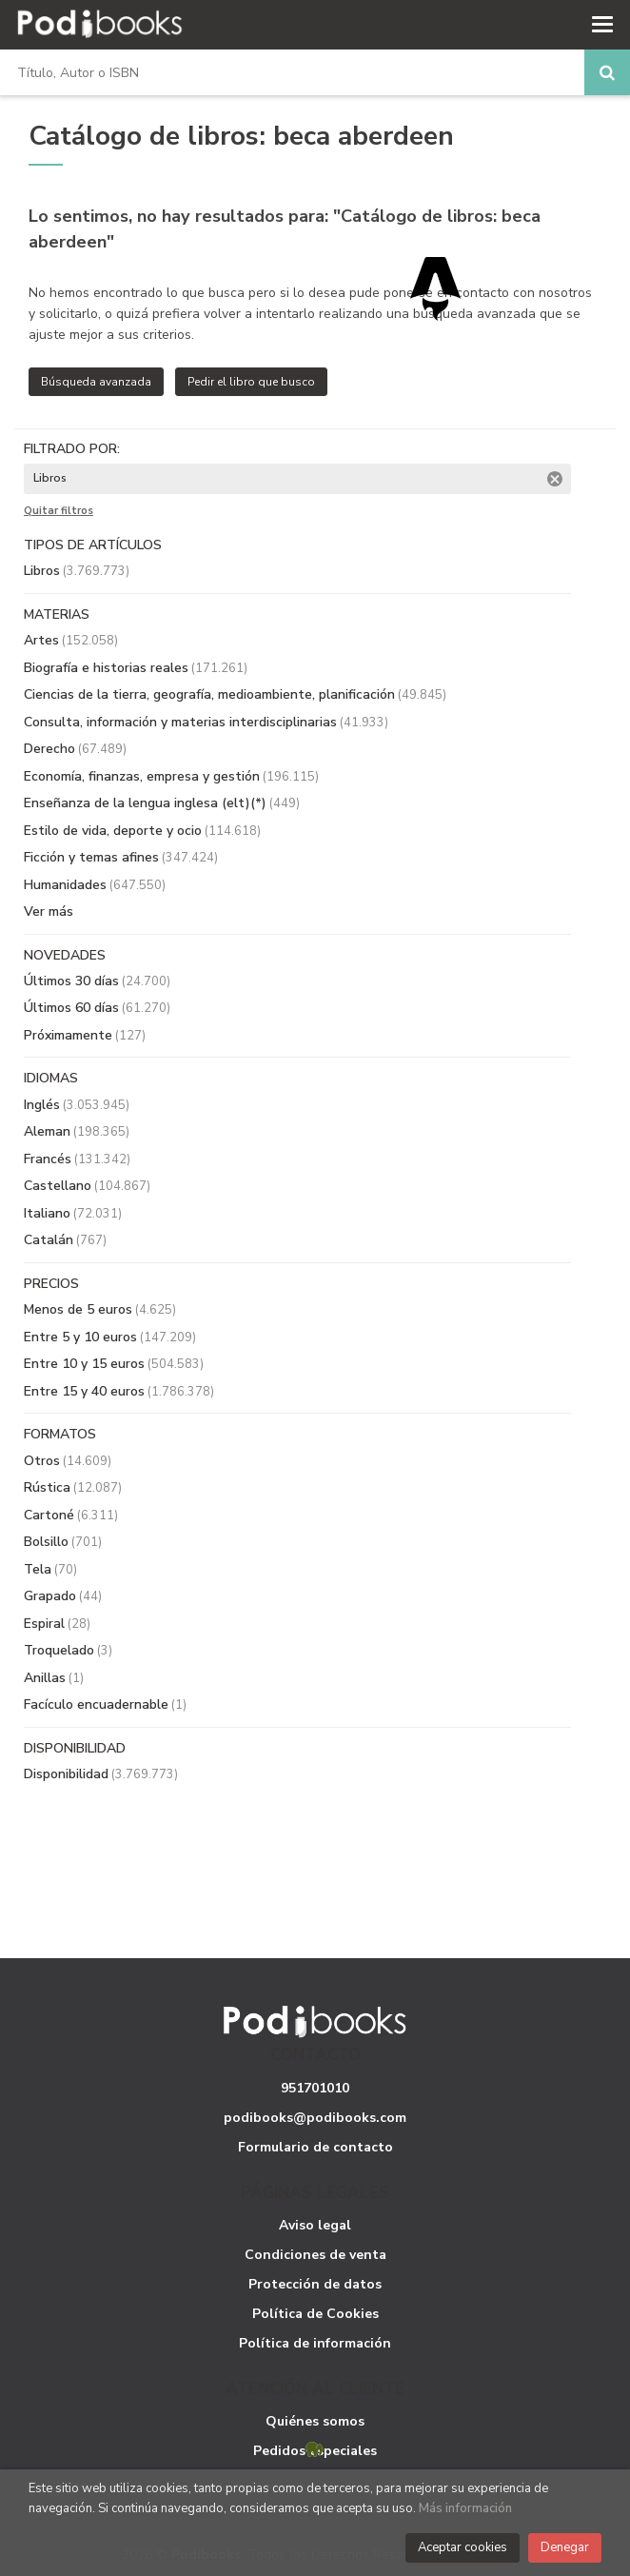  What do you see at coordinates (314, 2449) in the screenshot?
I see `launch MAMP local server application` at bounding box center [314, 2449].